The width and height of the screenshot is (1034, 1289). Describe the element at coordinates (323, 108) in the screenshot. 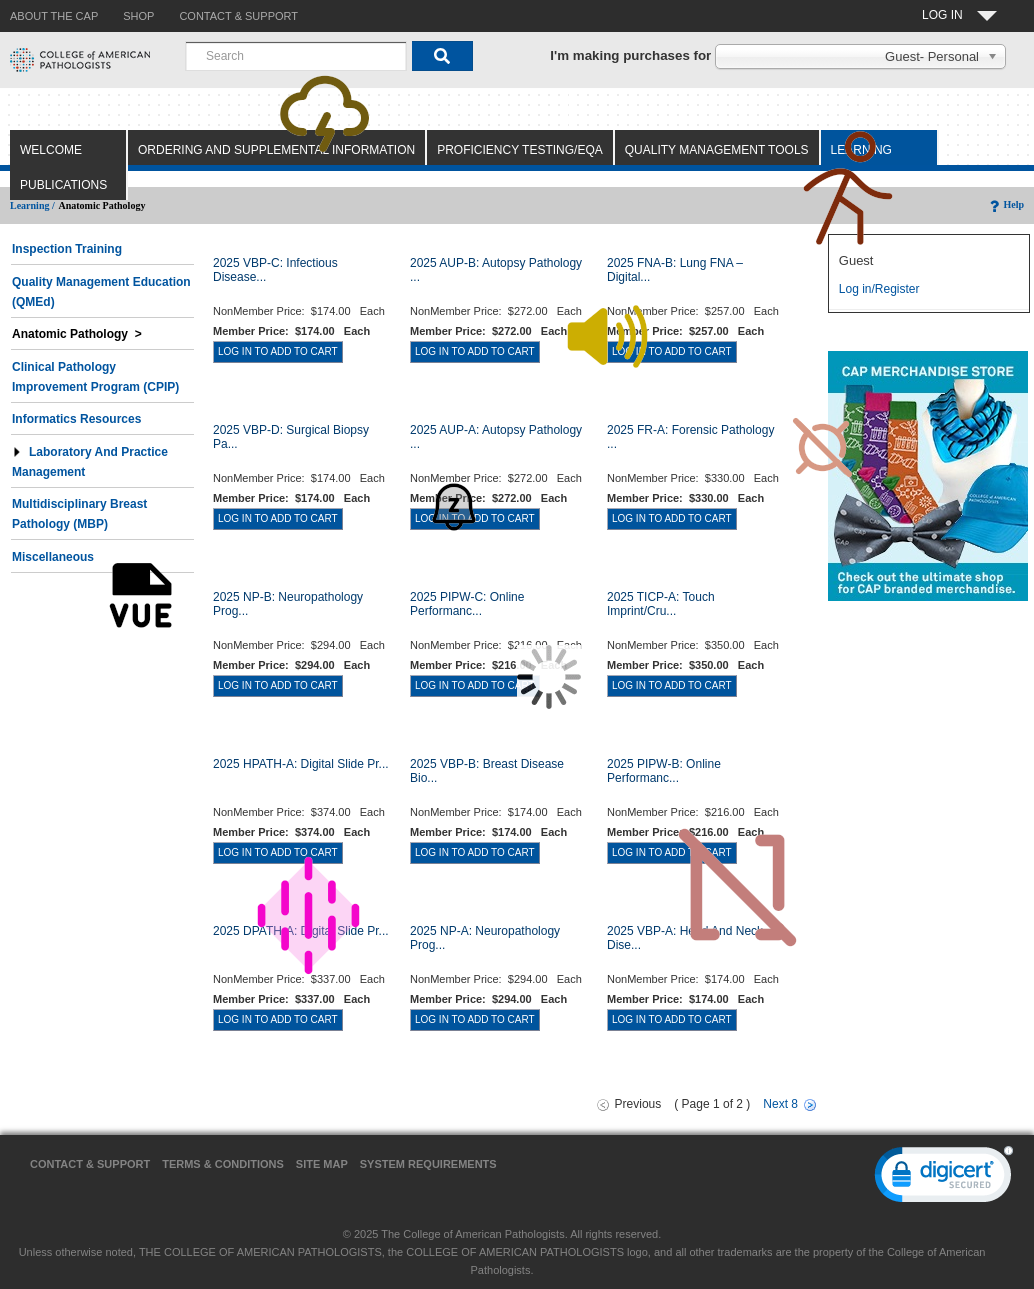

I see `indicates stormy weather conditions` at that location.